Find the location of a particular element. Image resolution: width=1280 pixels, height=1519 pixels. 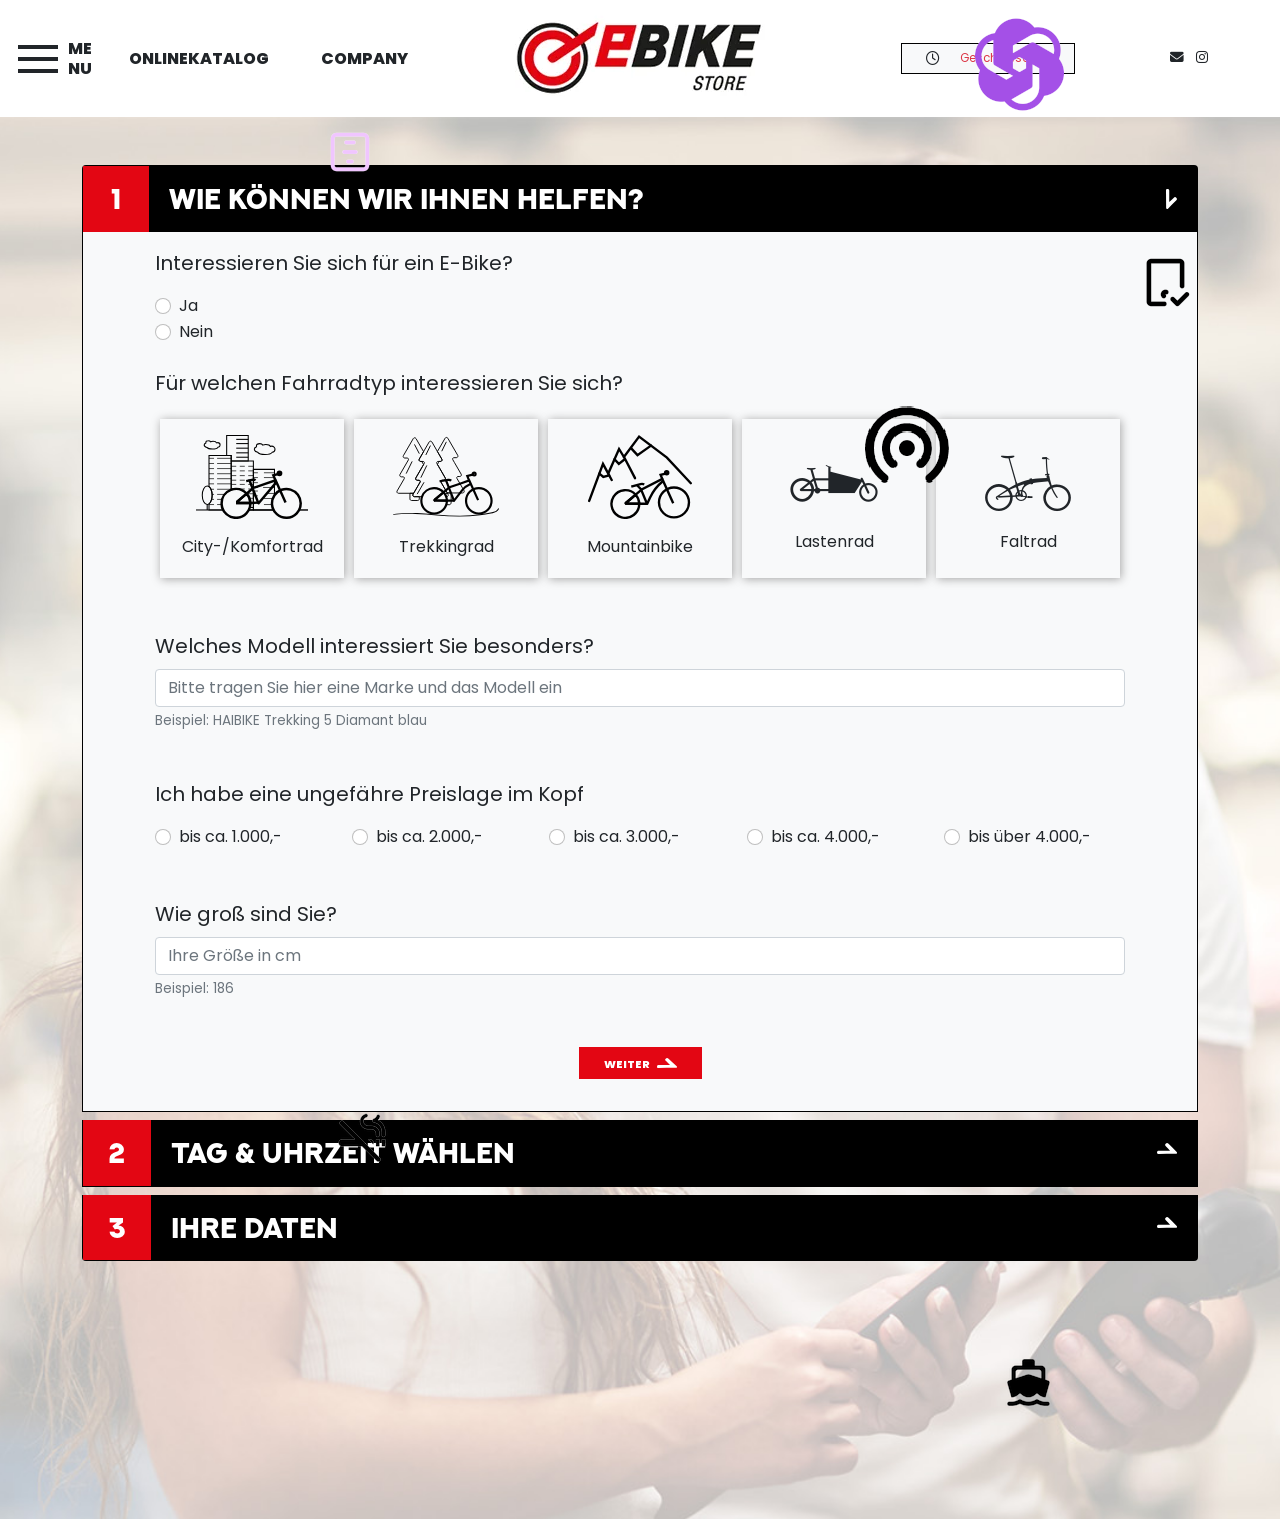

indicates a smoke-free or no smoking area is located at coordinates (362, 1137).